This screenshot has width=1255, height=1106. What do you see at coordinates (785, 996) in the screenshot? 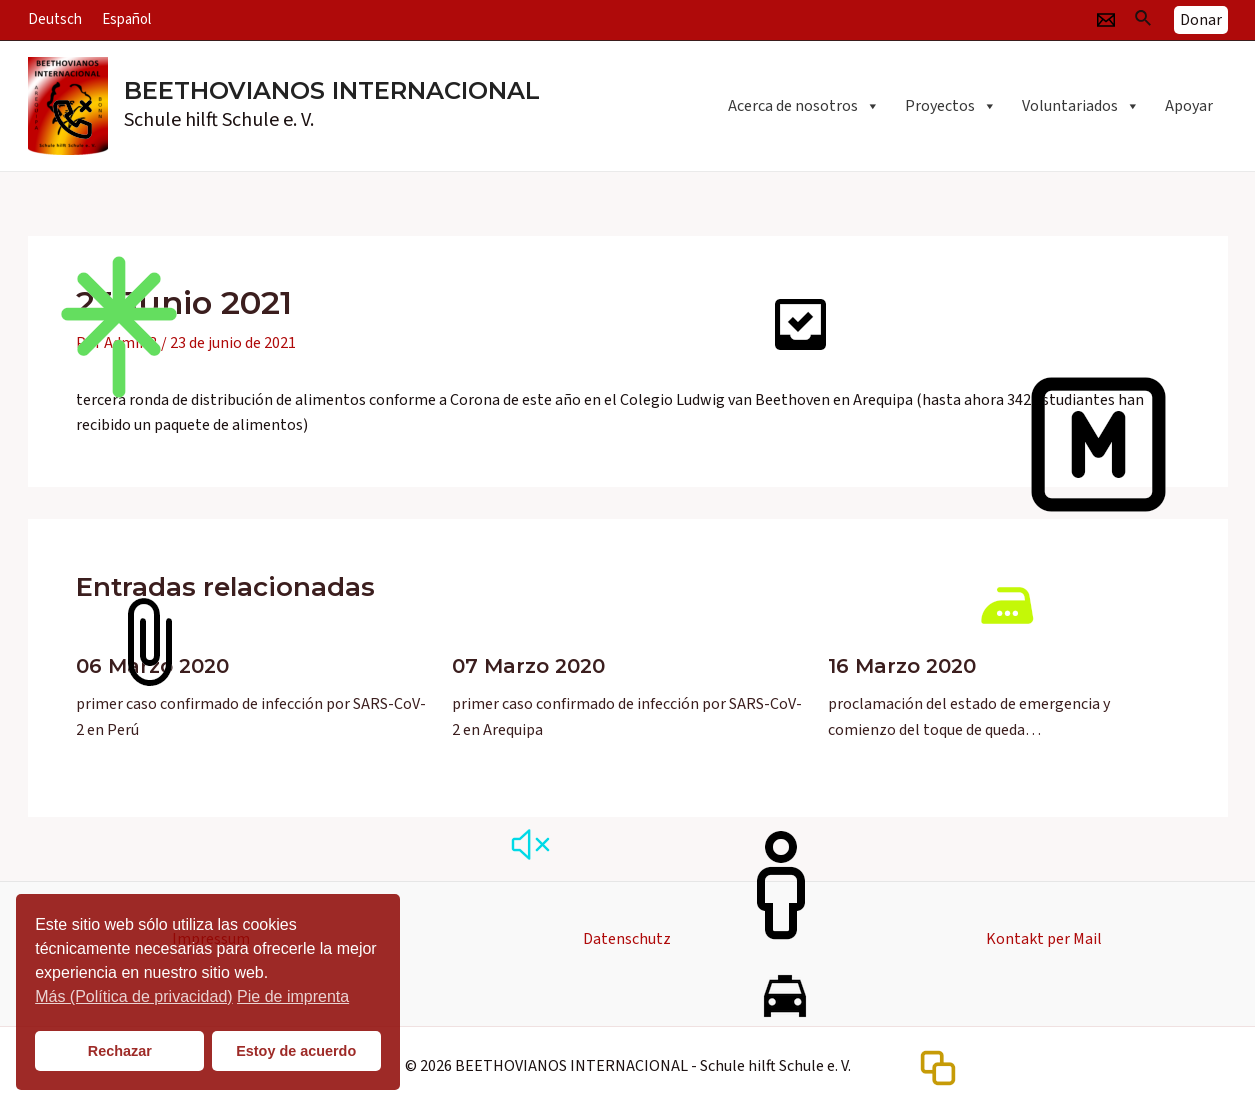
I see `request a taxi or rideshare` at bounding box center [785, 996].